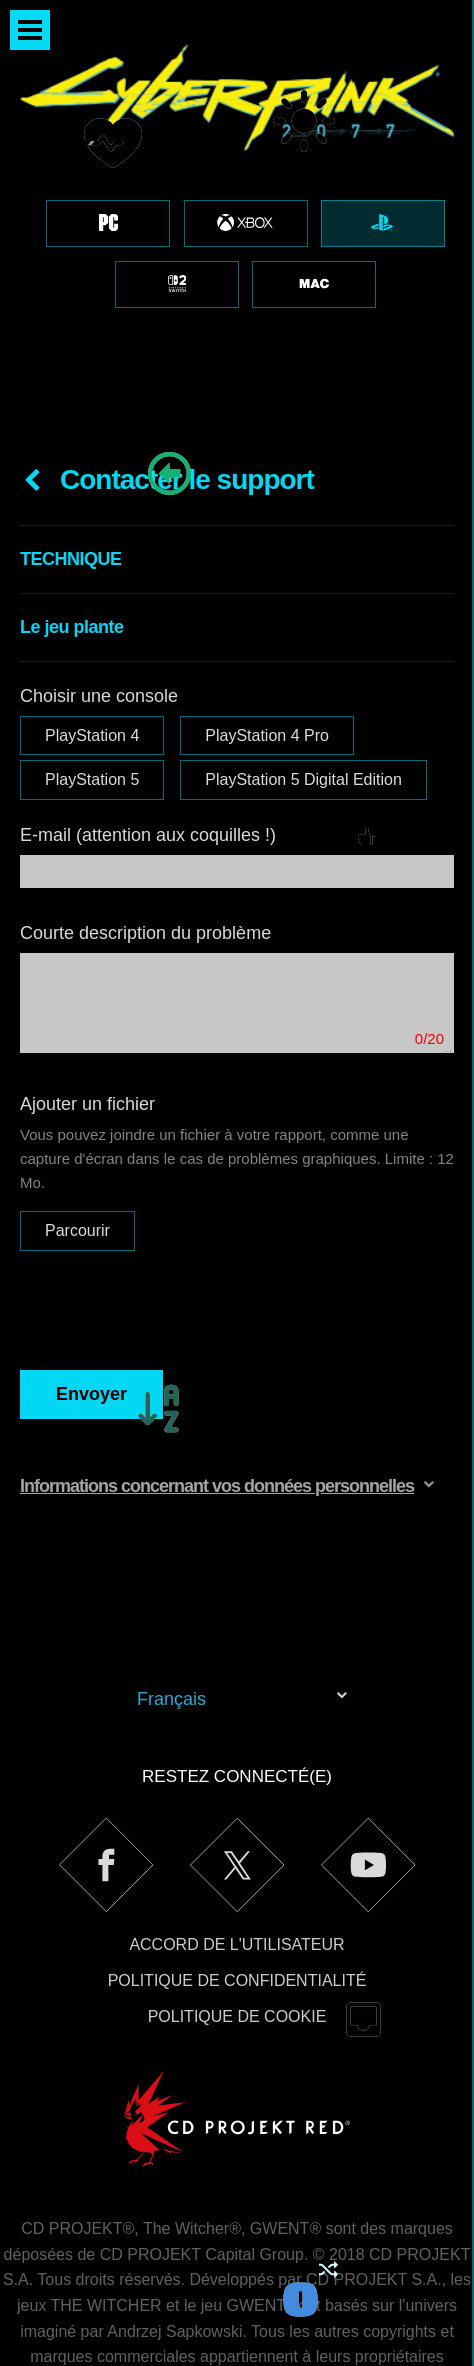  I want to click on view health or fitness data, so click(113, 141).